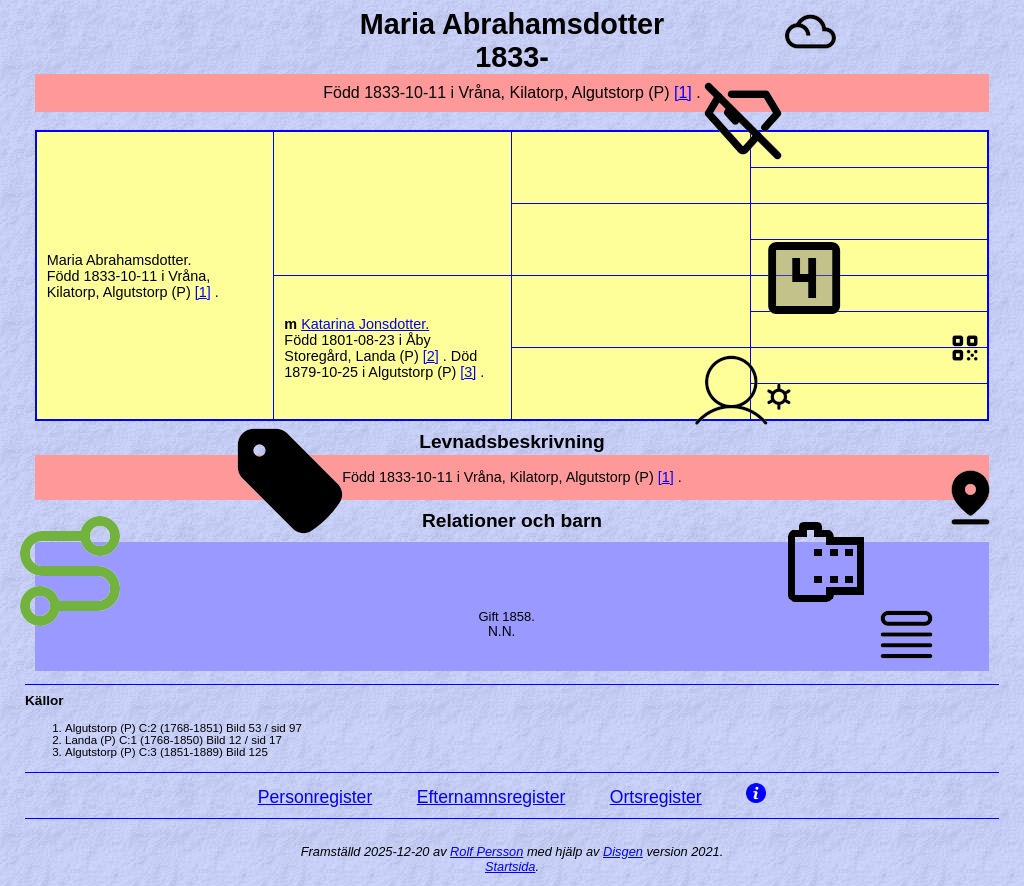  What do you see at coordinates (739, 393) in the screenshot?
I see `access user settings` at bounding box center [739, 393].